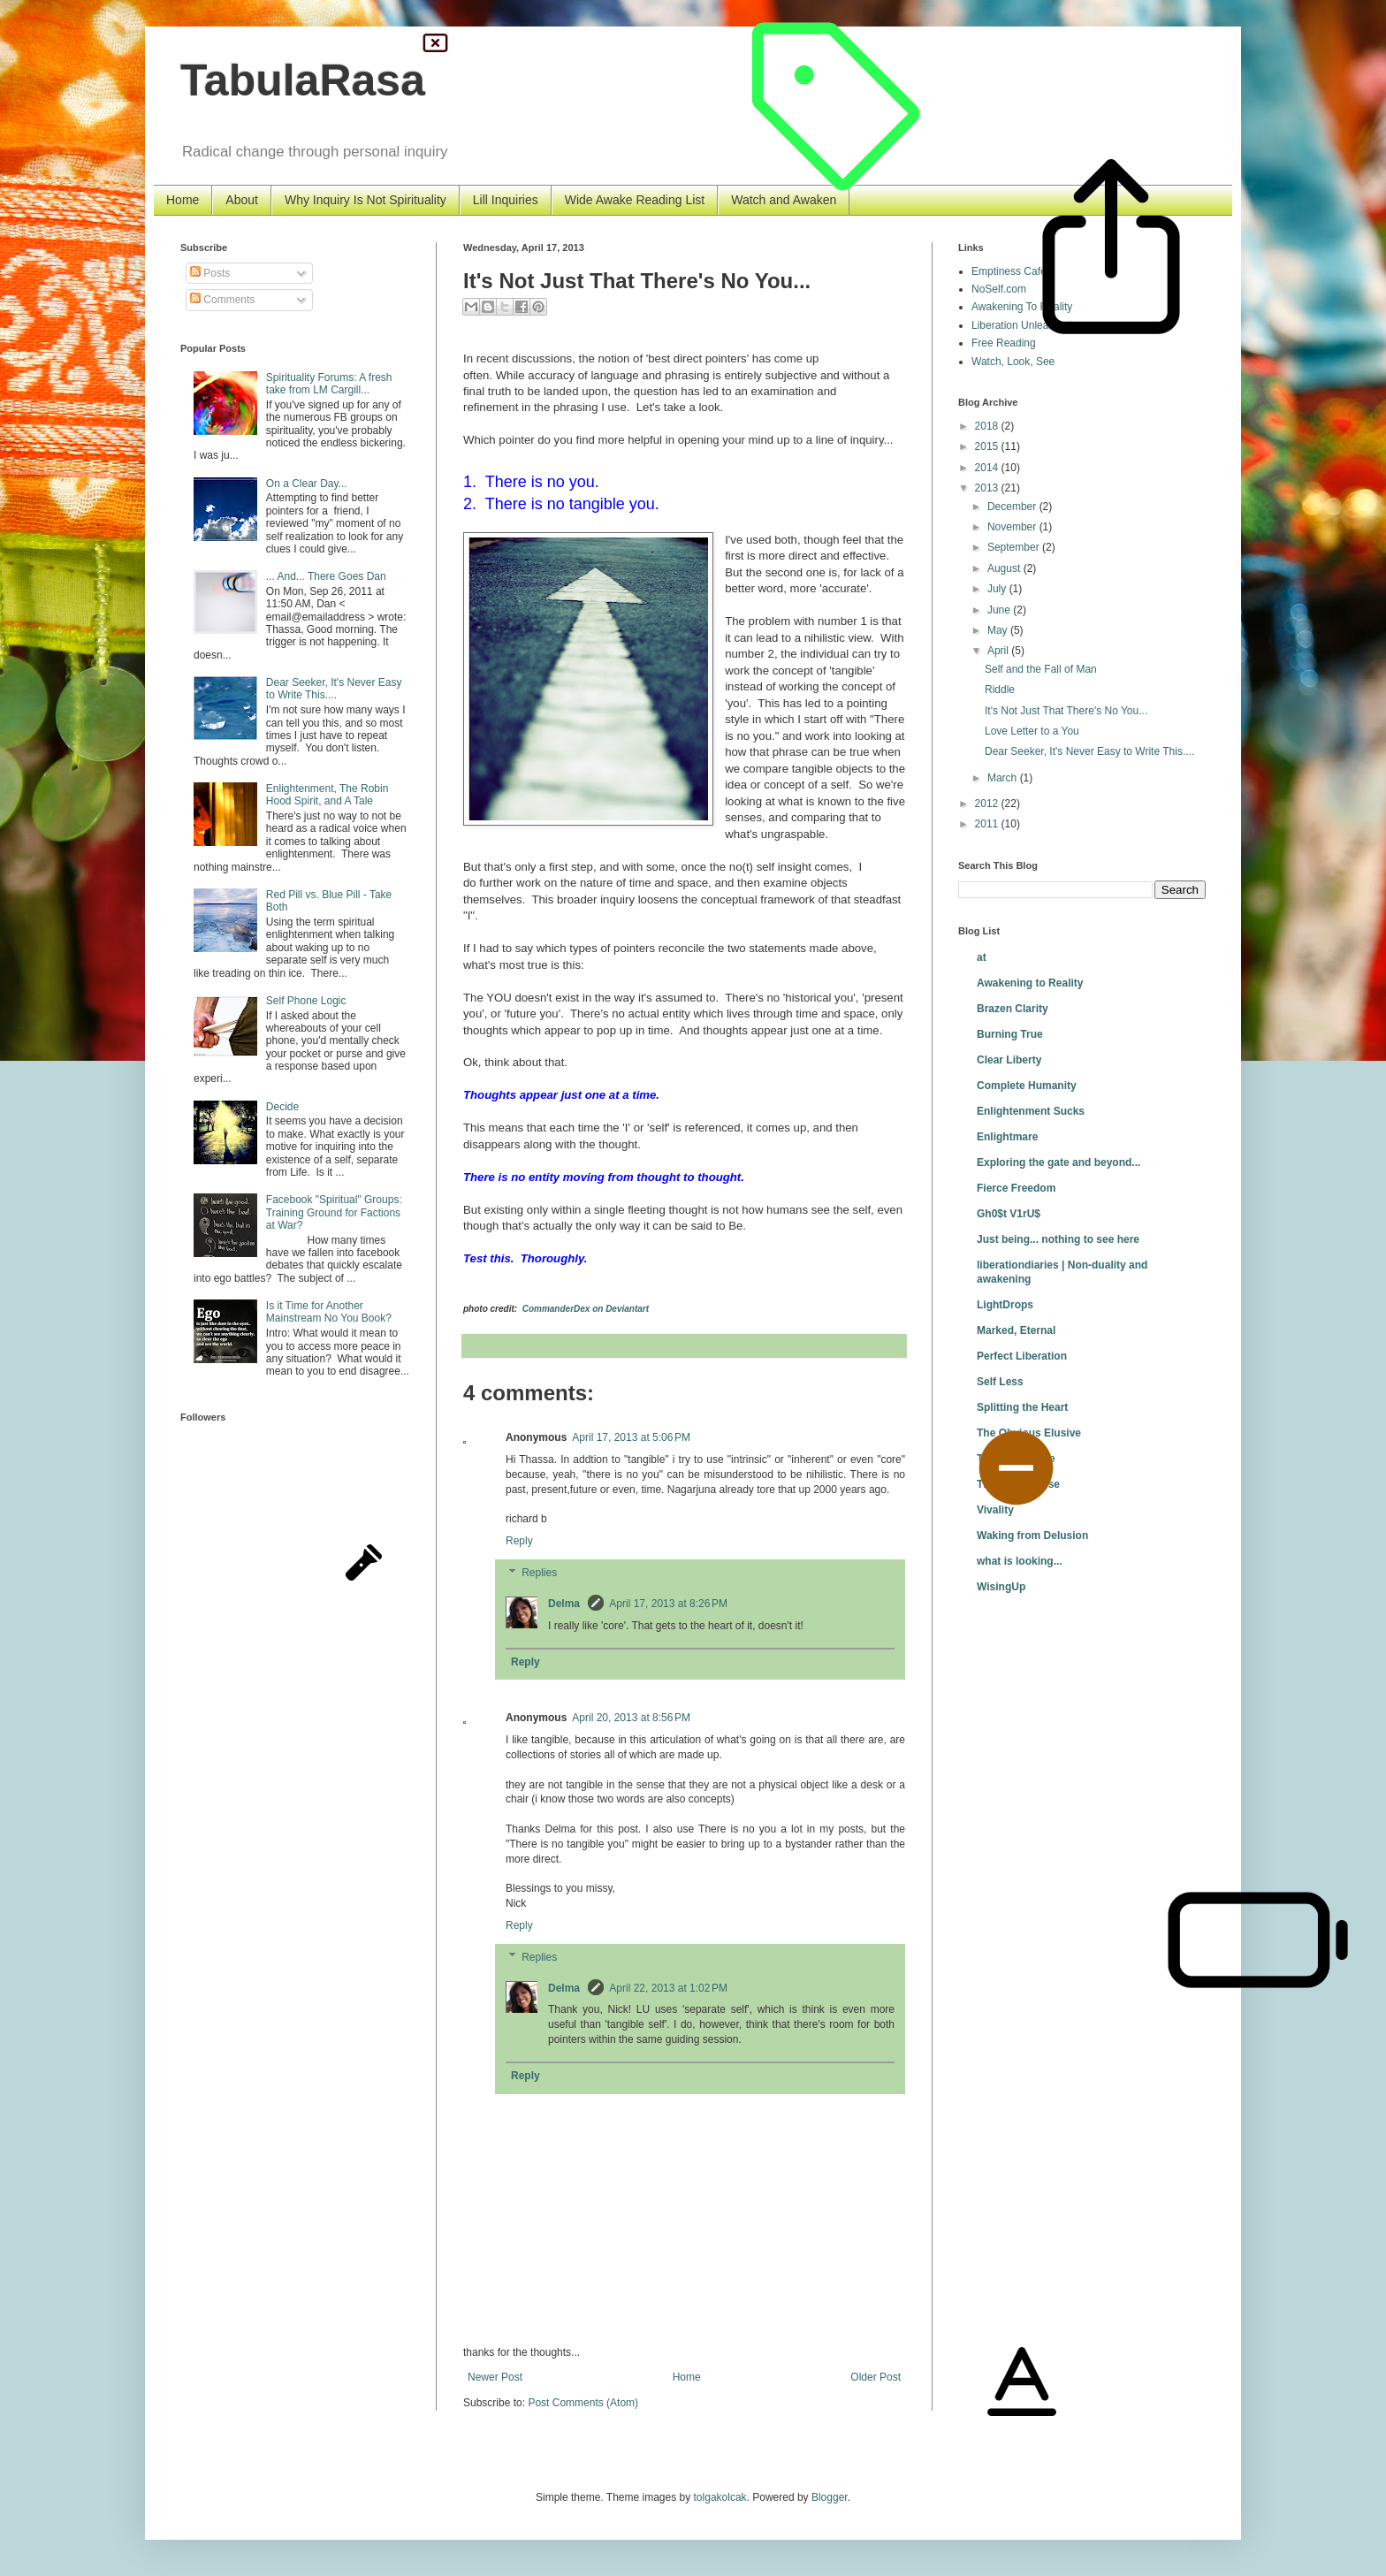  What do you see at coordinates (1111, 247) in the screenshot?
I see `share this content with others` at bounding box center [1111, 247].